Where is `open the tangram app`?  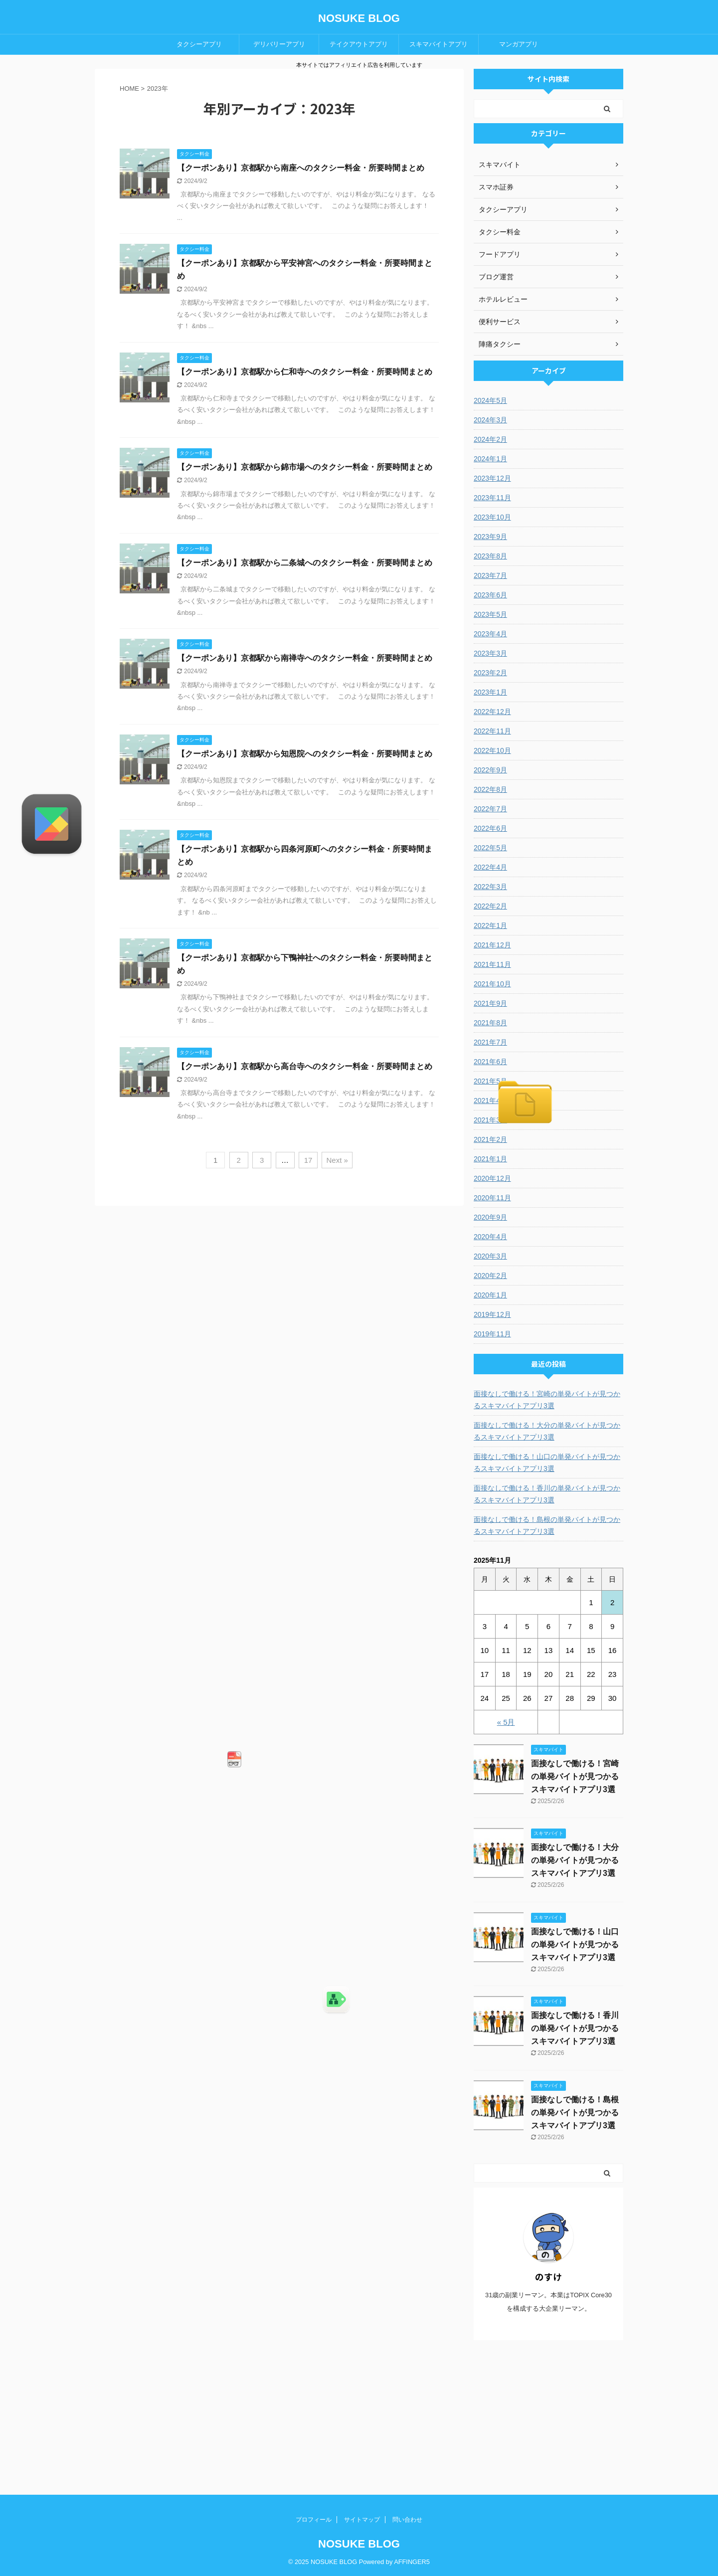 open the tangram app is located at coordinates (51, 824).